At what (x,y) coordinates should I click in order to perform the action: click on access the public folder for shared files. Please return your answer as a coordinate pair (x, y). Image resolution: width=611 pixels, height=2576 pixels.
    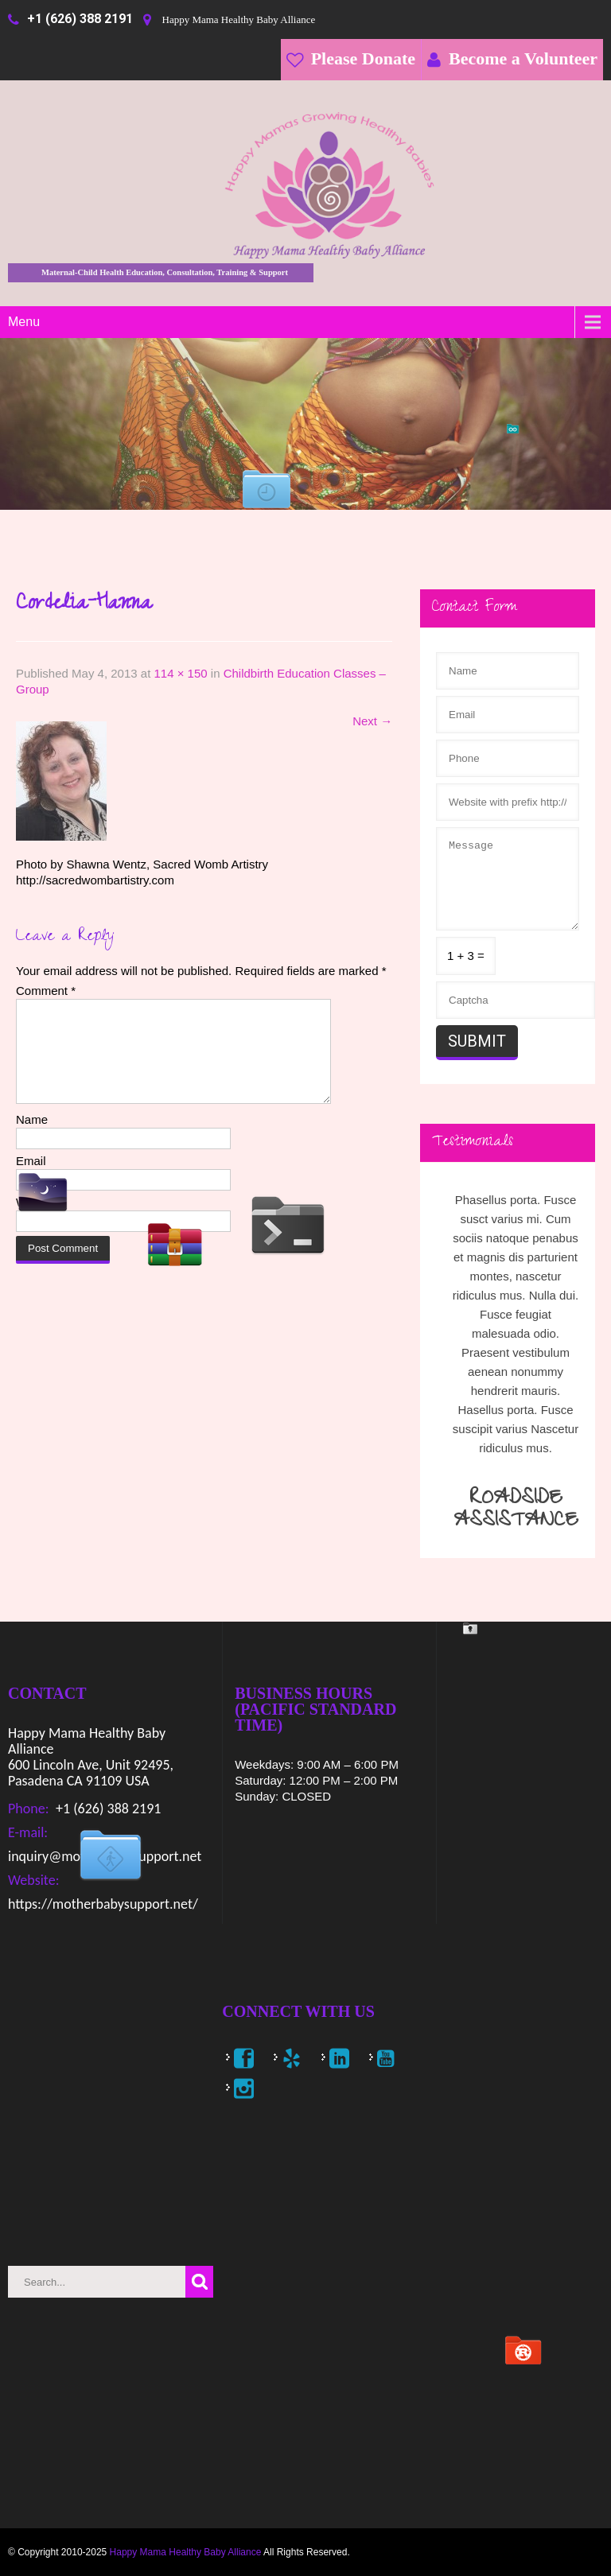
    Looking at the image, I should click on (111, 1855).